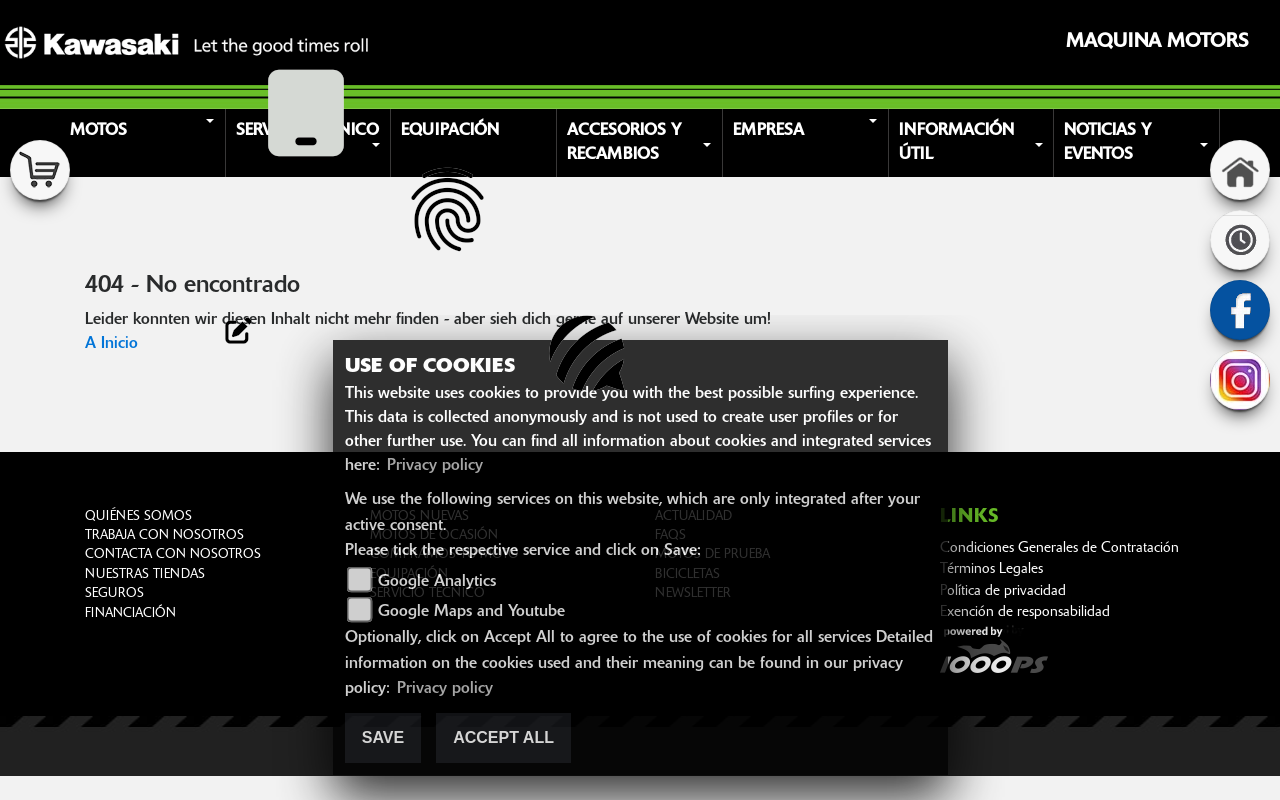 The width and height of the screenshot is (1280, 800). What do you see at coordinates (306, 113) in the screenshot?
I see `indicates an android tablet device` at bounding box center [306, 113].